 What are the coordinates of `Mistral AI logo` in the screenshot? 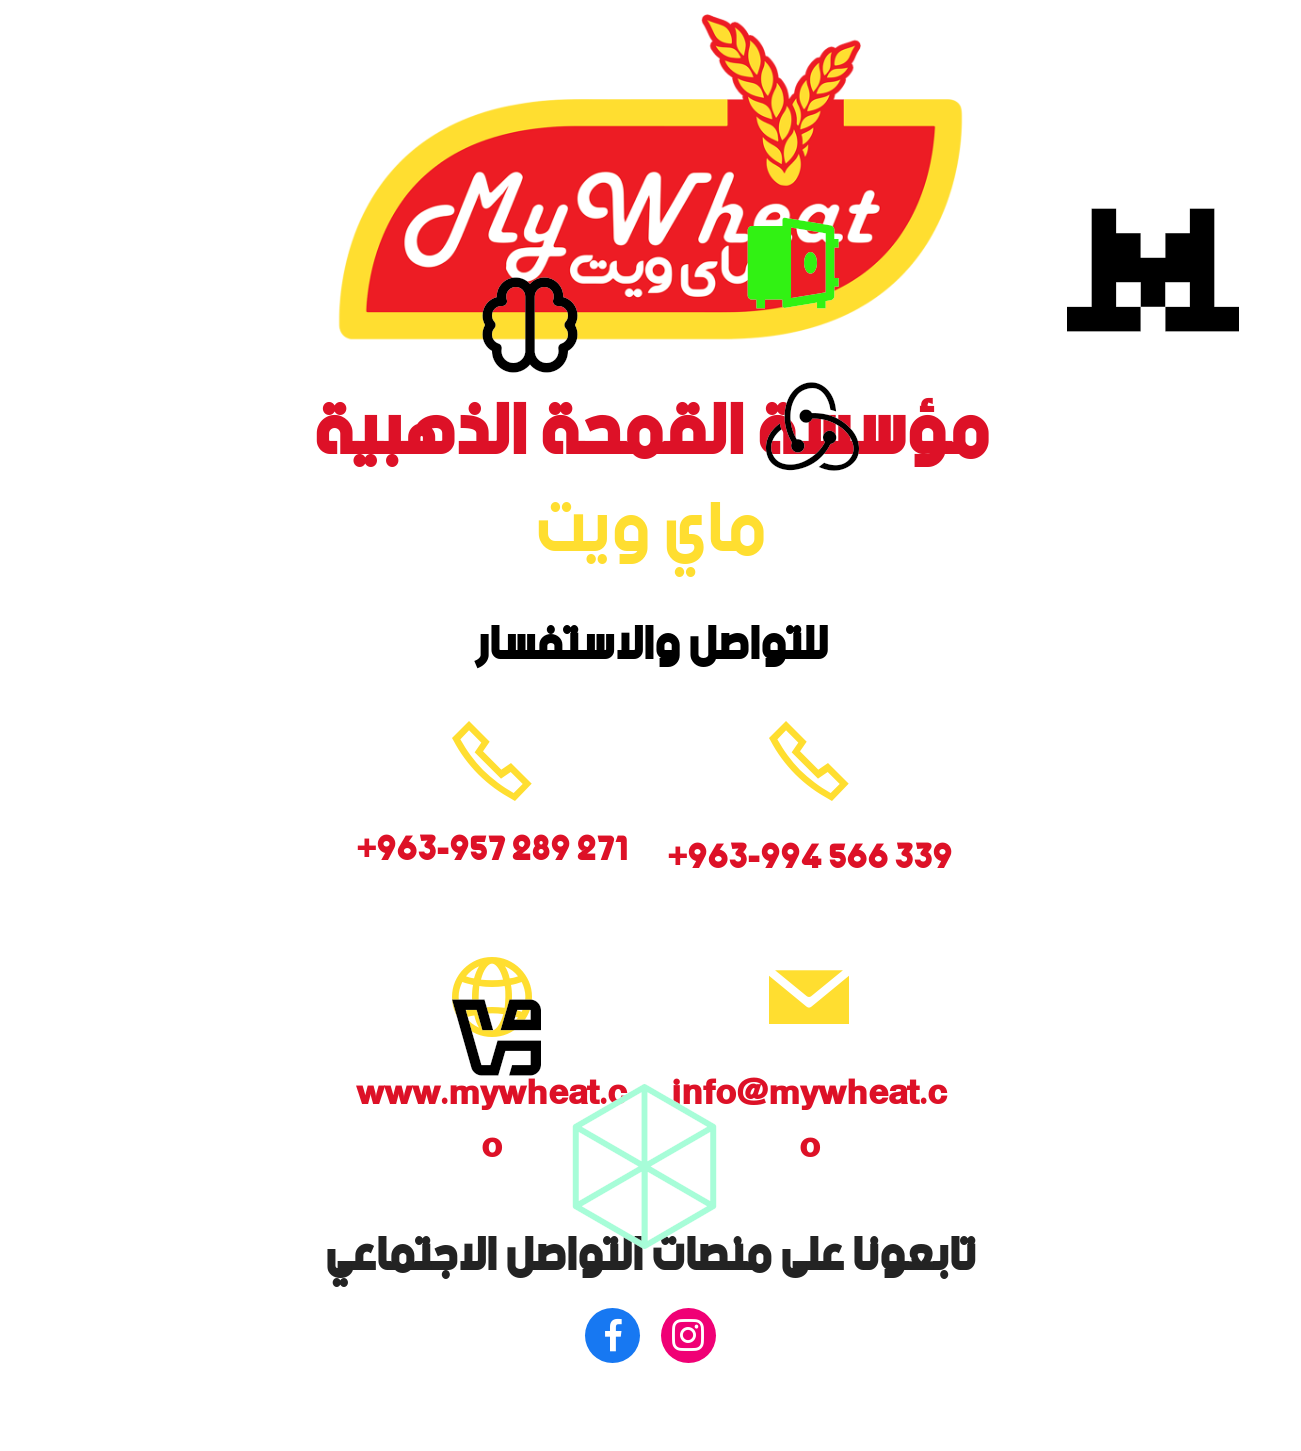 It's located at (1153, 270).